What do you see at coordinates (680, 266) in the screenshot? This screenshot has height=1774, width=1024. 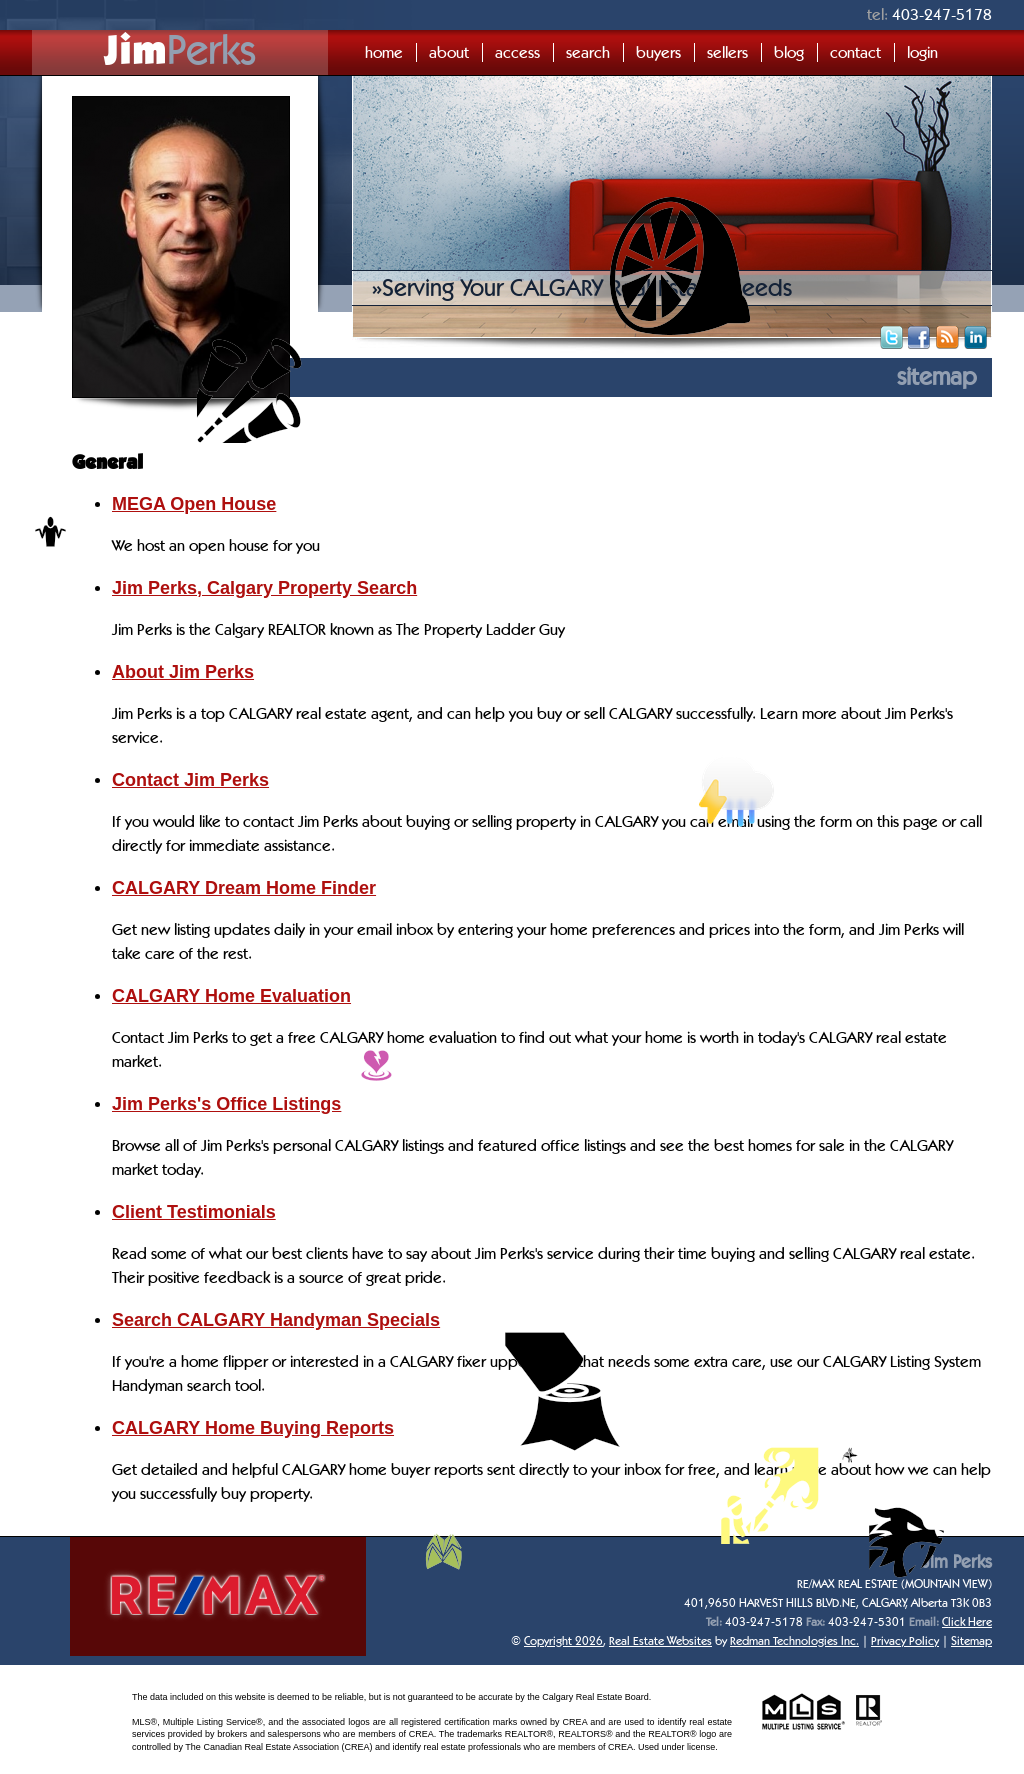 I see `indicates citrus or lemon flavor/ingredient` at bounding box center [680, 266].